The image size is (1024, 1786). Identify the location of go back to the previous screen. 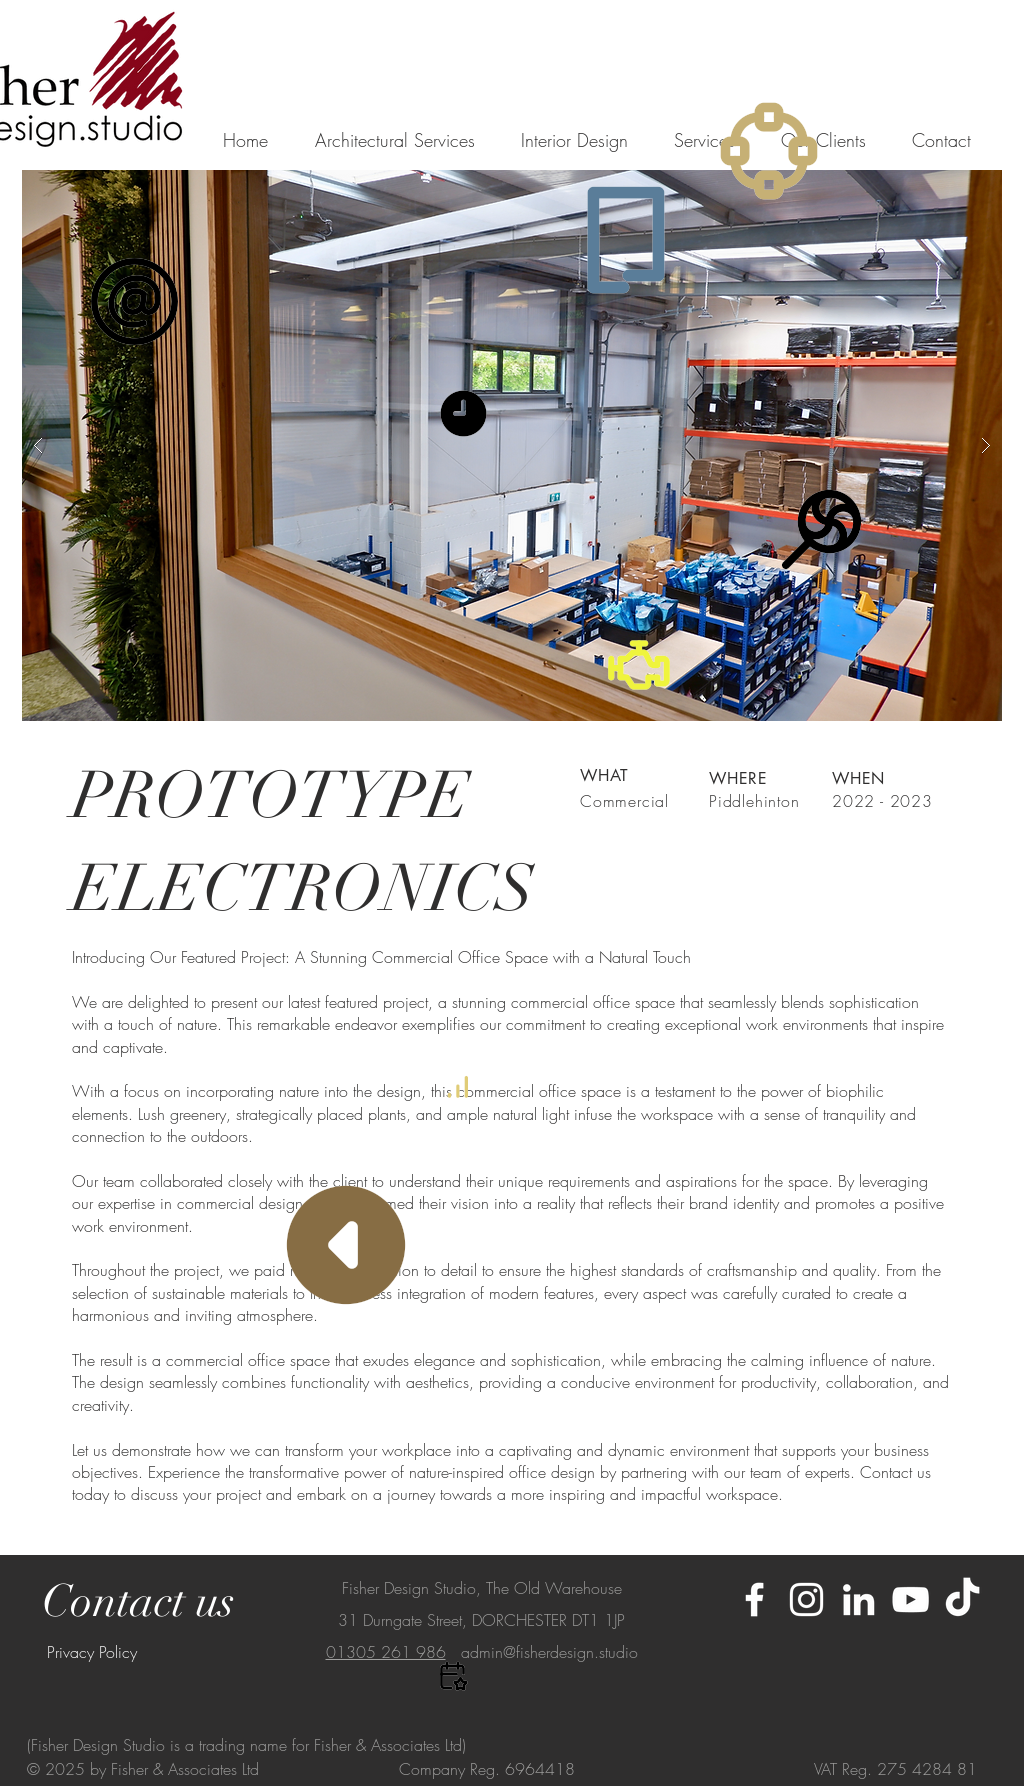
(346, 1245).